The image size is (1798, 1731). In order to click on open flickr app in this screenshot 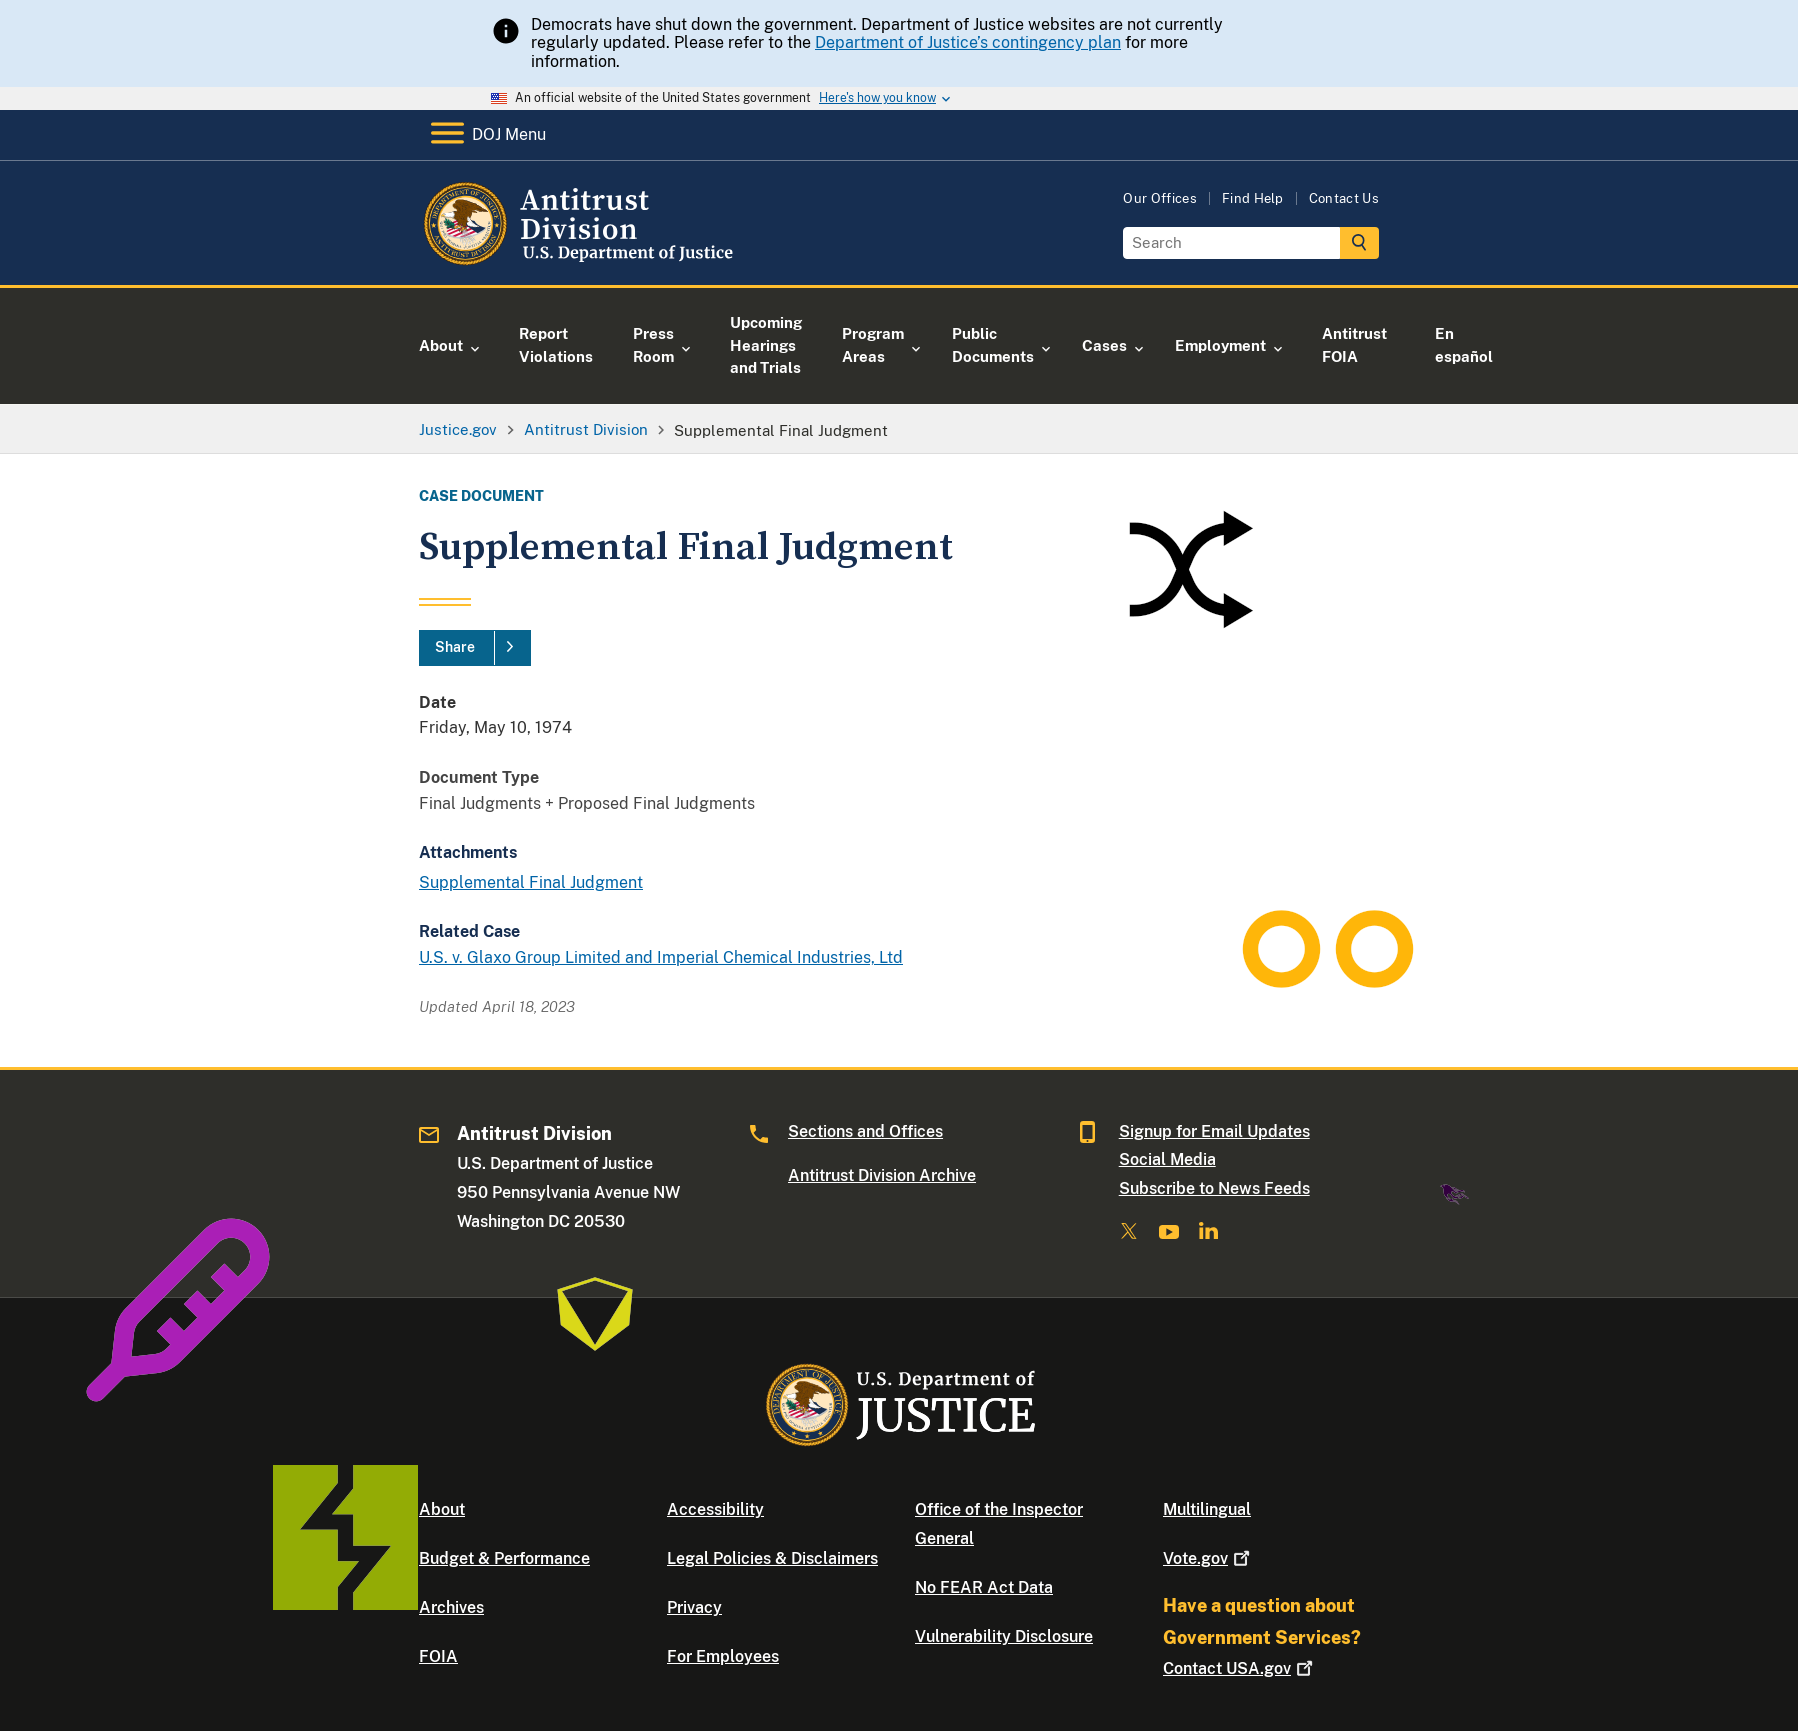, I will do `click(1328, 949)`.